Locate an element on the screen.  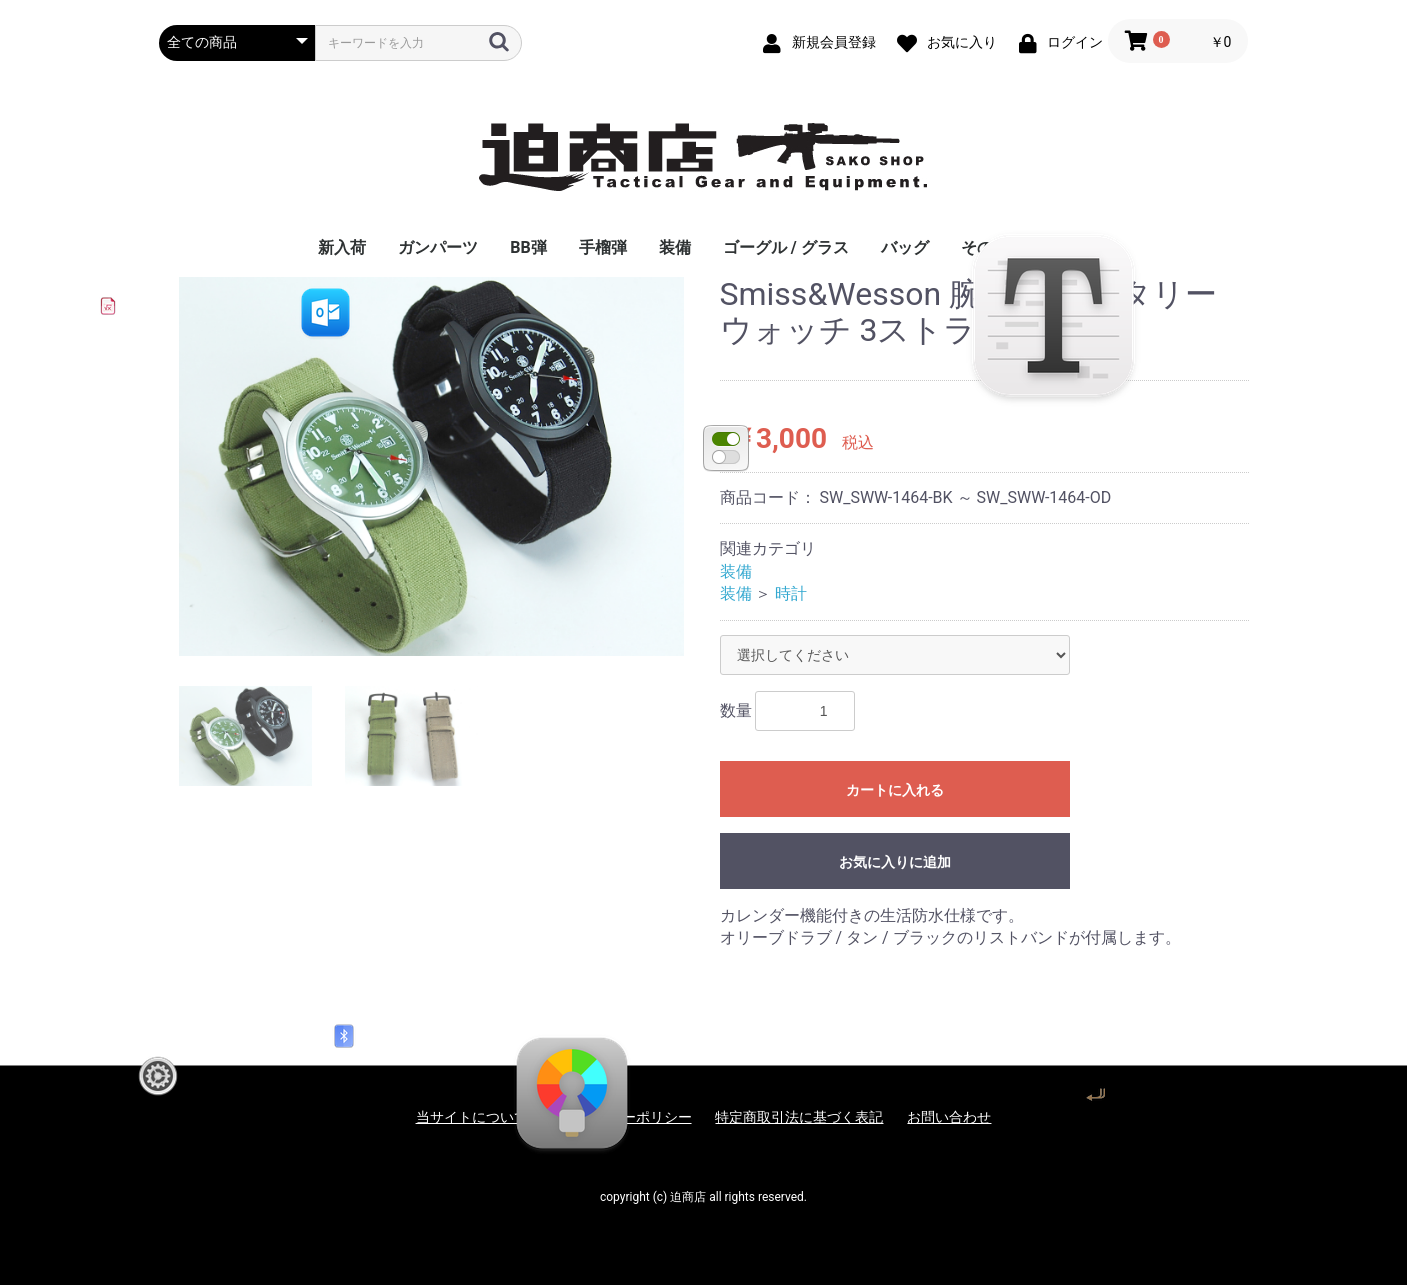
open typora markdown editor is located at coordinates (1053, 315).